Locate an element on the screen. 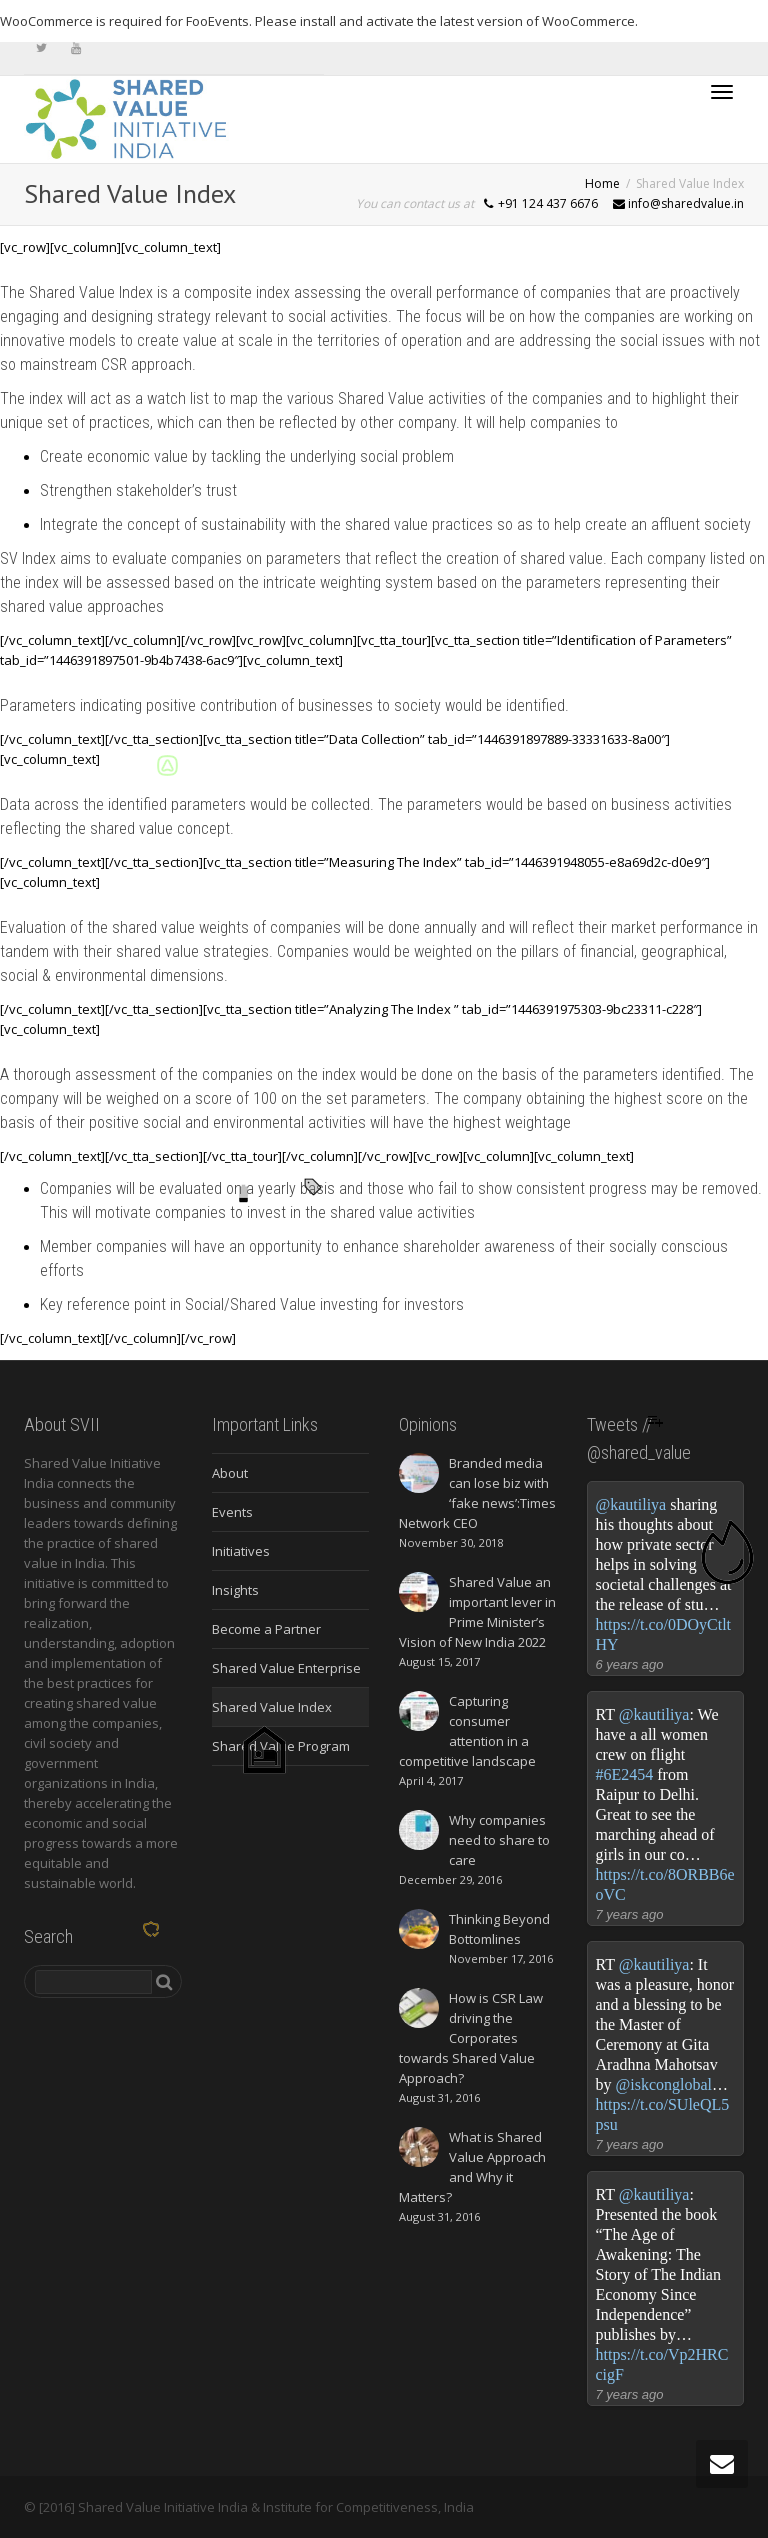 Image resolution: width=768 pixels, height=2538 pixels. add a new item to your playlist is located at coordinates (655, 1420).